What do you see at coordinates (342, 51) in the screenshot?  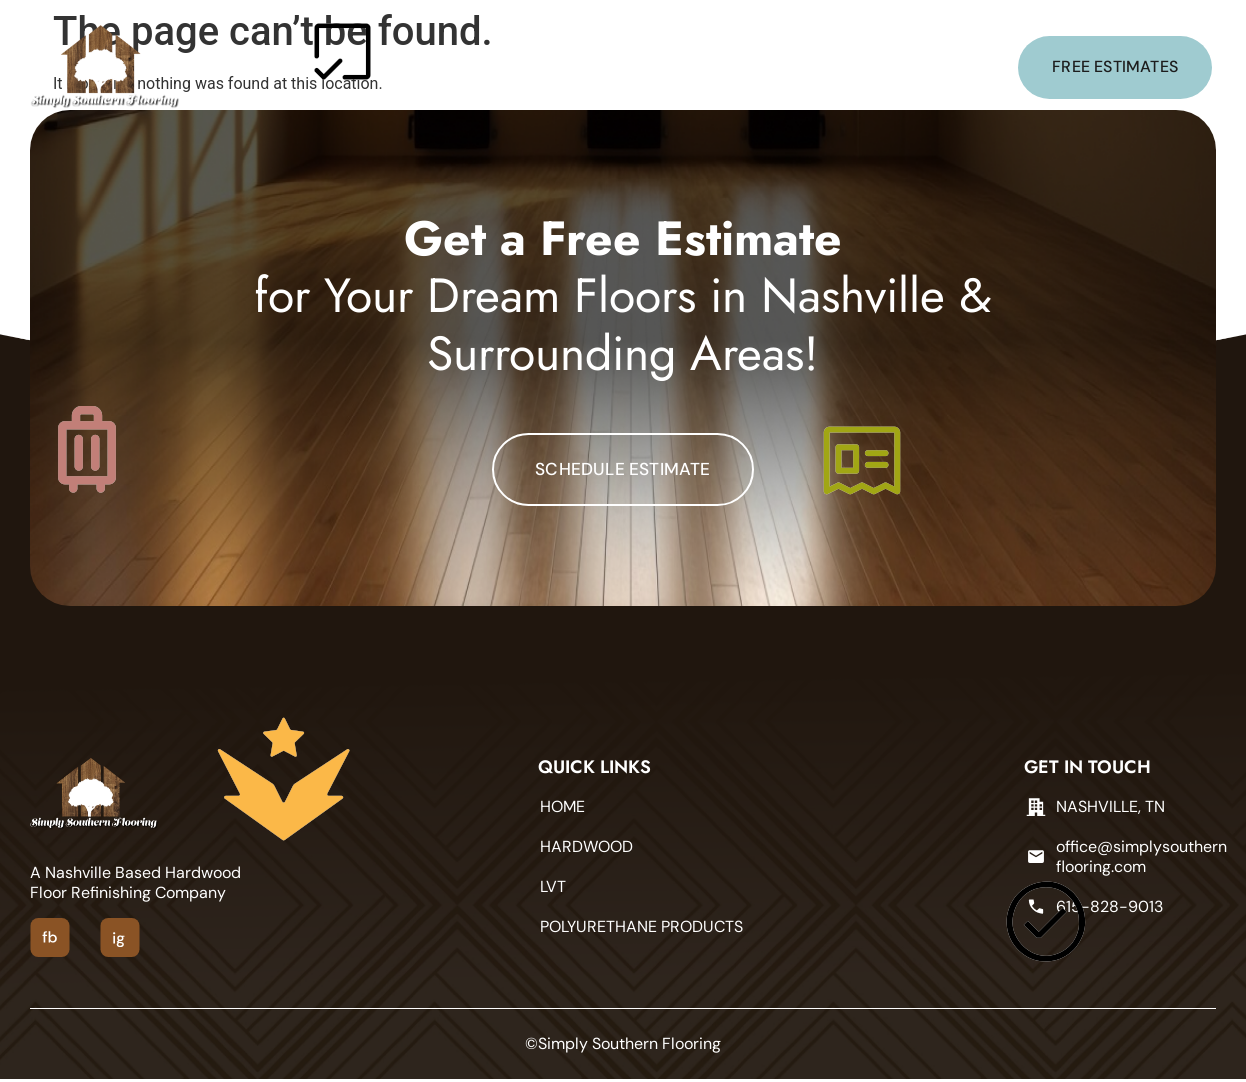 I see `mark task as complete` at bounding box center [342, 51].